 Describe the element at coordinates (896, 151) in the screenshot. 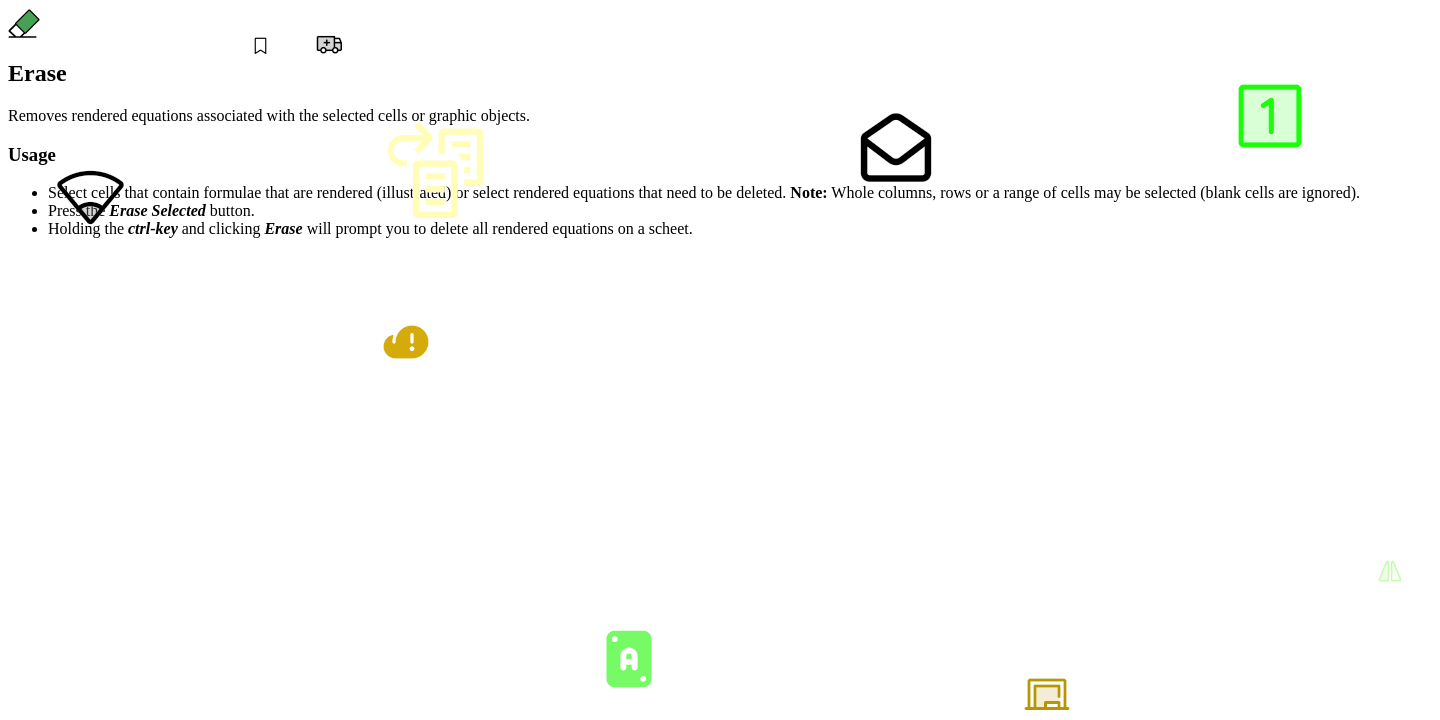

I see `view an opened or read email` at that location.